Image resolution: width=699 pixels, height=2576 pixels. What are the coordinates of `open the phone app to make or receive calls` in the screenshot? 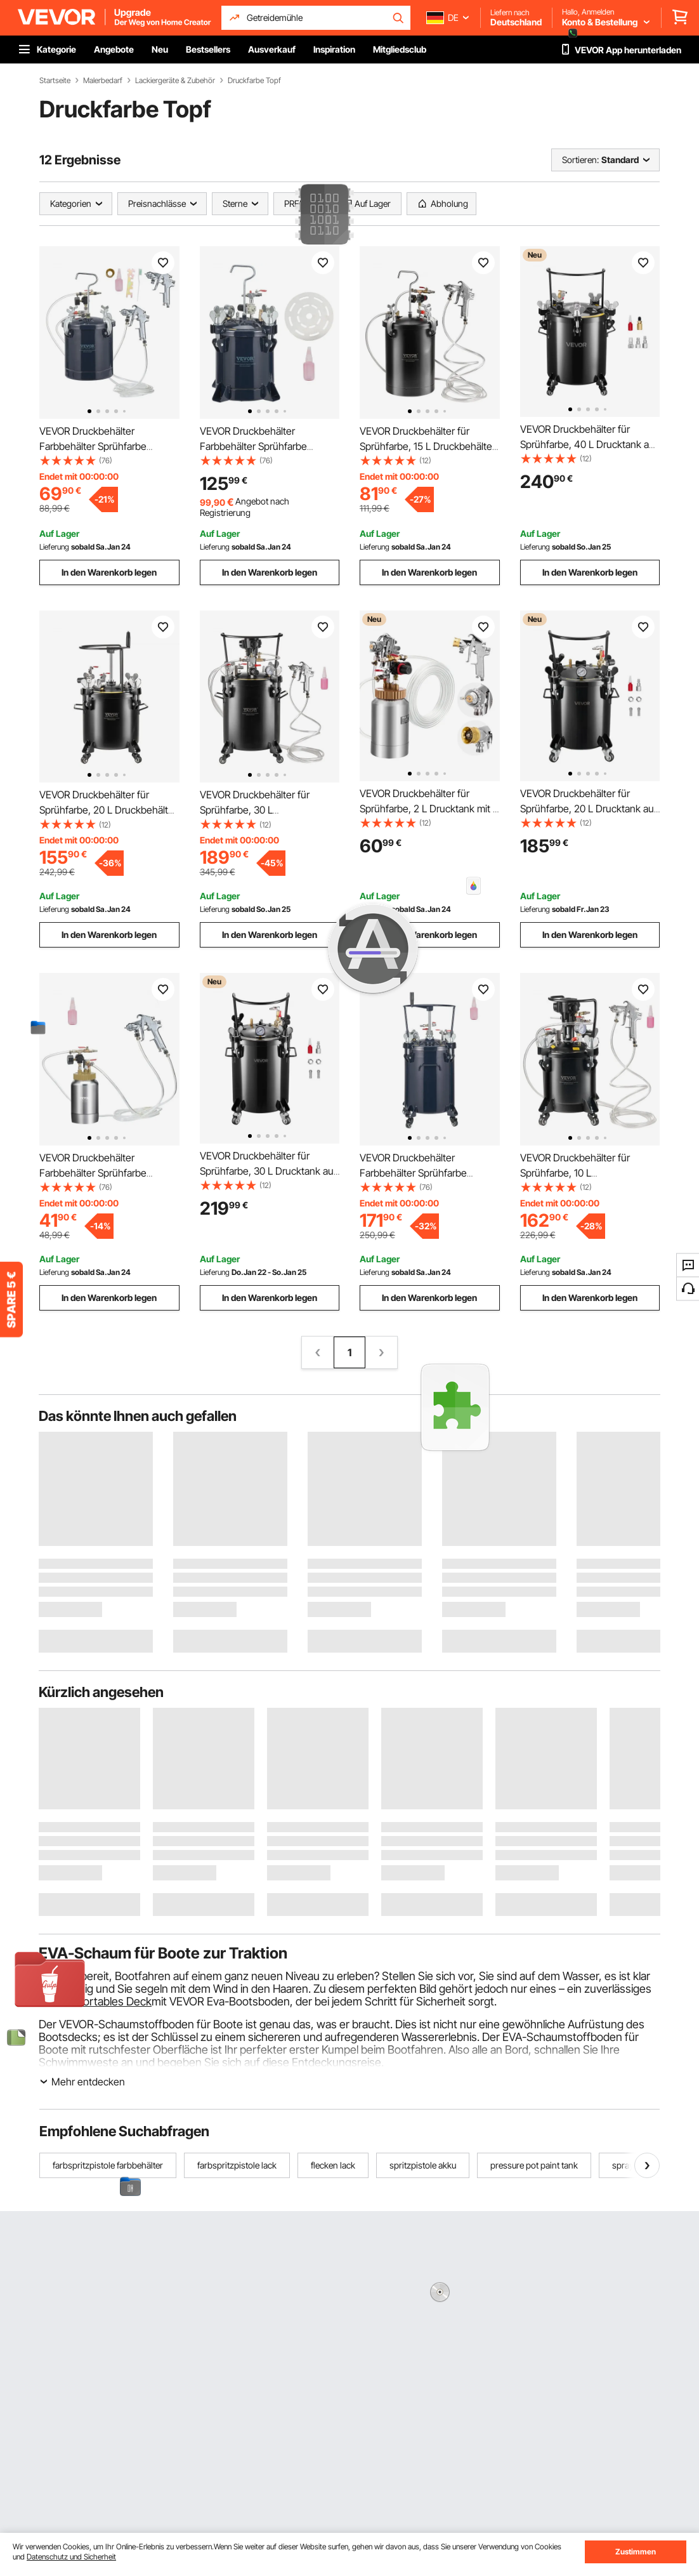 It's located at (573, 33).